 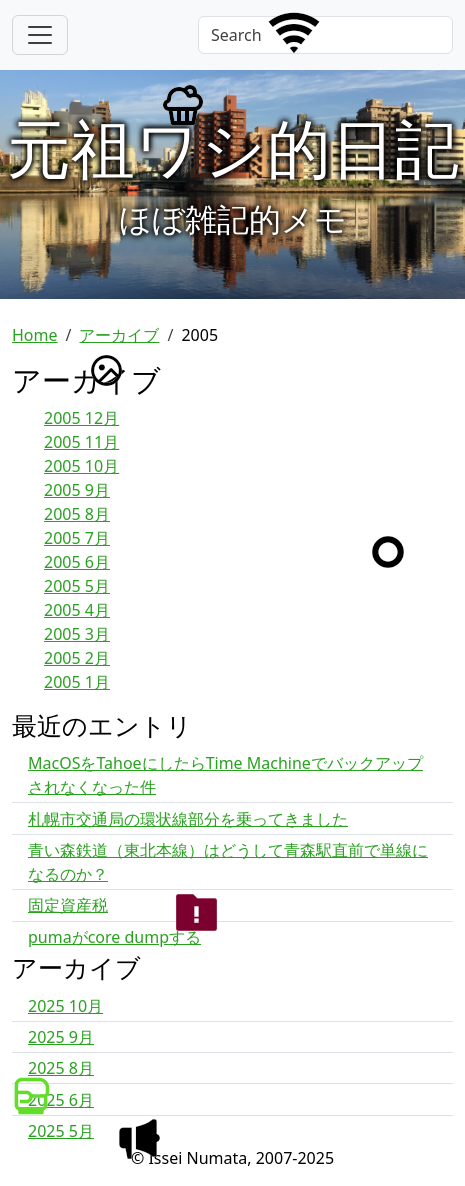 What do you see at coordinates (138, 1138) in the screenshot?
I see `make an announcement or broadcast` at bounding box center [138, 1138].